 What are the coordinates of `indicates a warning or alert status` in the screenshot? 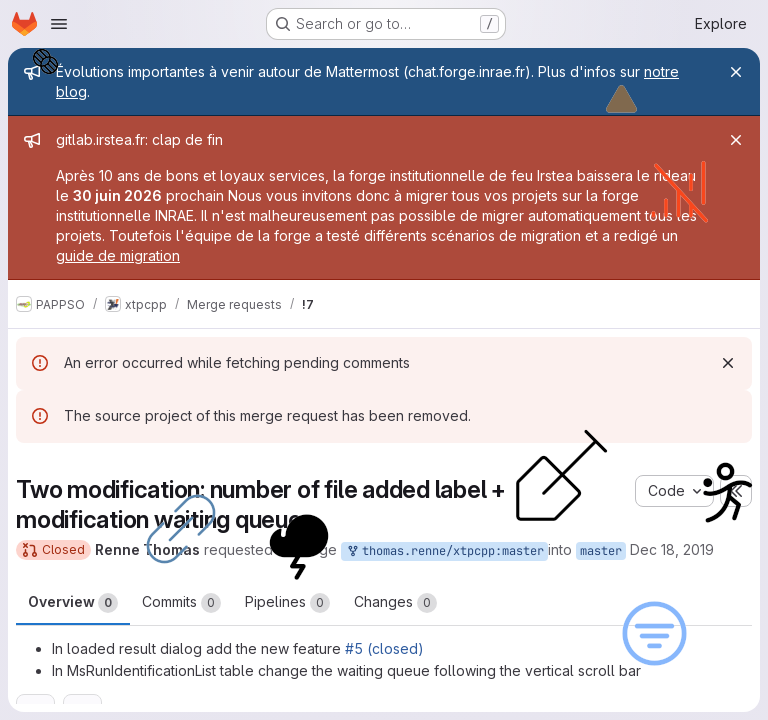 It's located at (621, 99).